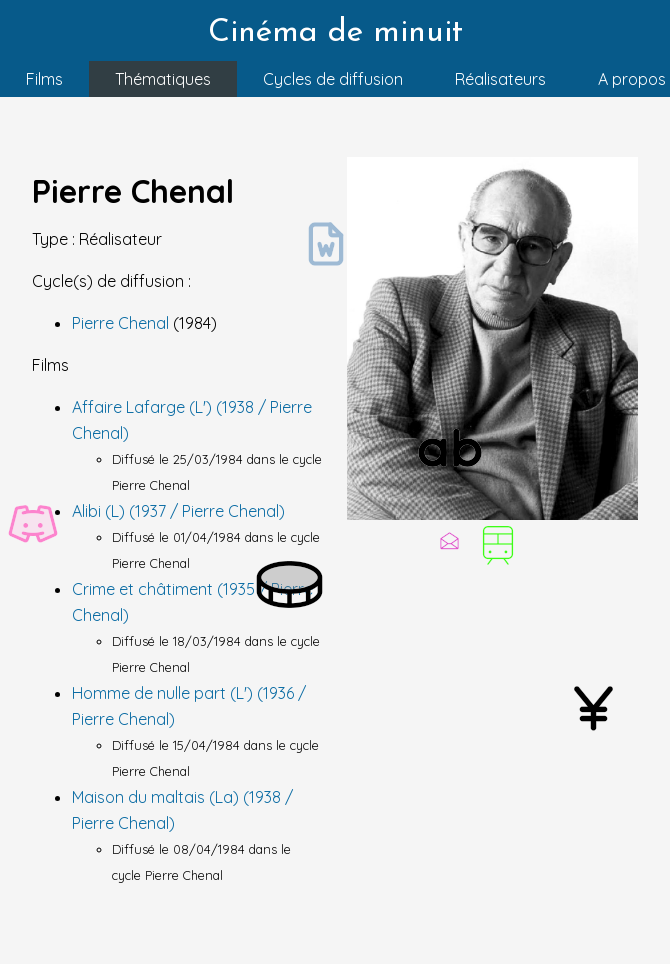  I want to click on view an opened or read email, so click(449, 541).